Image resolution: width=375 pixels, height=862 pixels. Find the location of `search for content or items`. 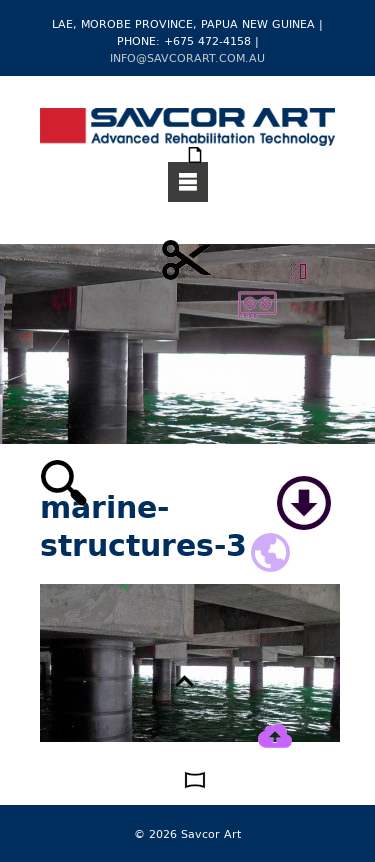

search for content or items is located at coordinates (64, 483).